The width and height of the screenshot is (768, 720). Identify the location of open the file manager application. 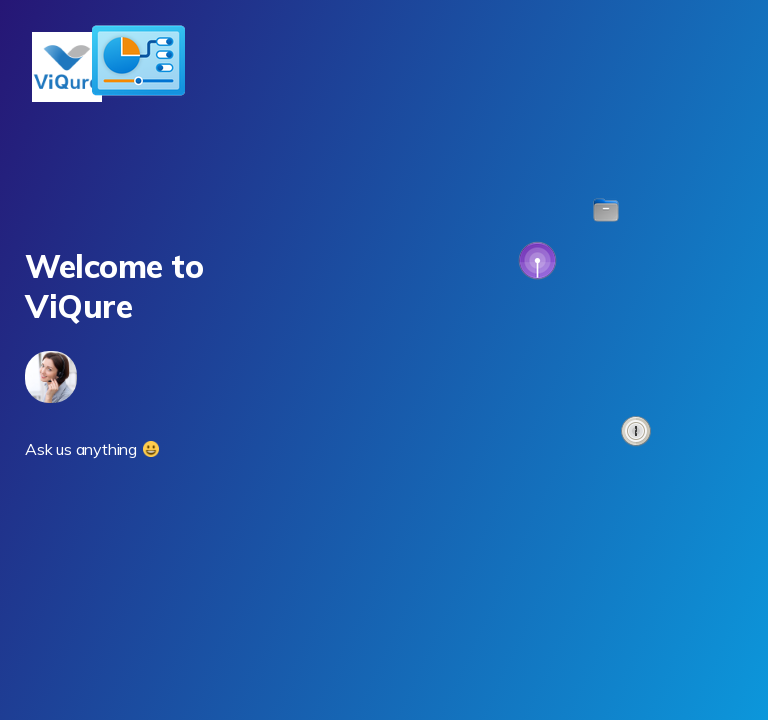
(606, 210).